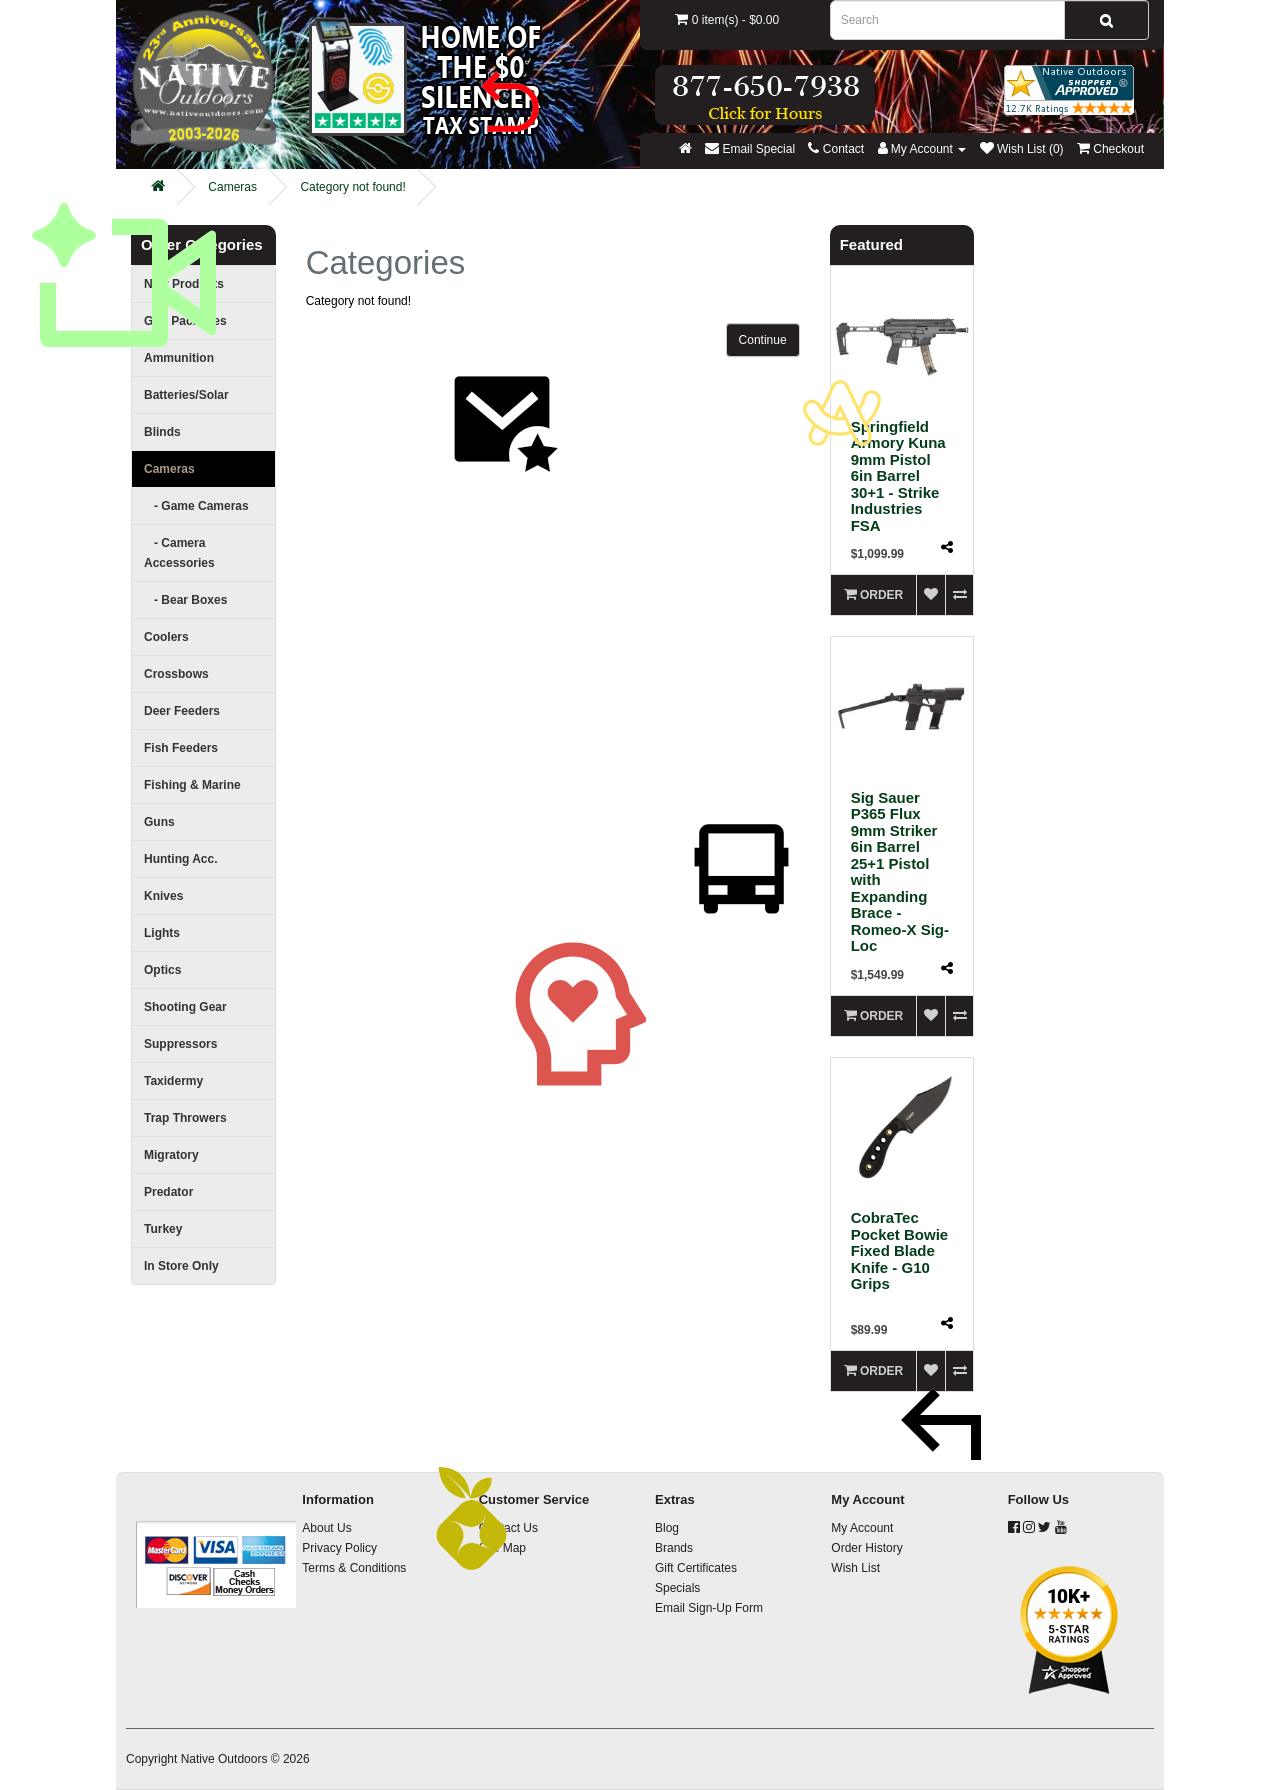  What do you see at coordinates (946, 1425) in the screenshot?
I see `reply to a message` at bounding box center [946, 1425].